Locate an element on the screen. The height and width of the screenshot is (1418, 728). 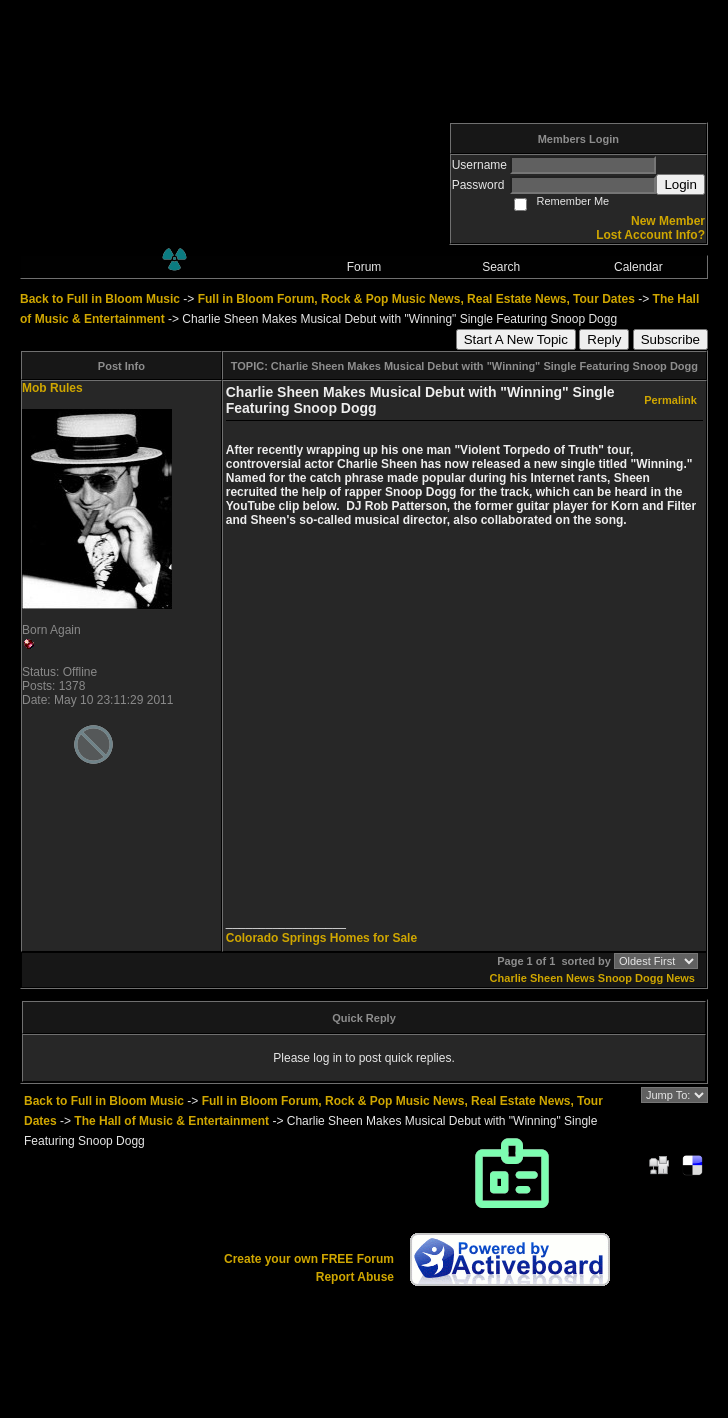
indicates a prohibited or restricted action is located at coordinates (93, 744).